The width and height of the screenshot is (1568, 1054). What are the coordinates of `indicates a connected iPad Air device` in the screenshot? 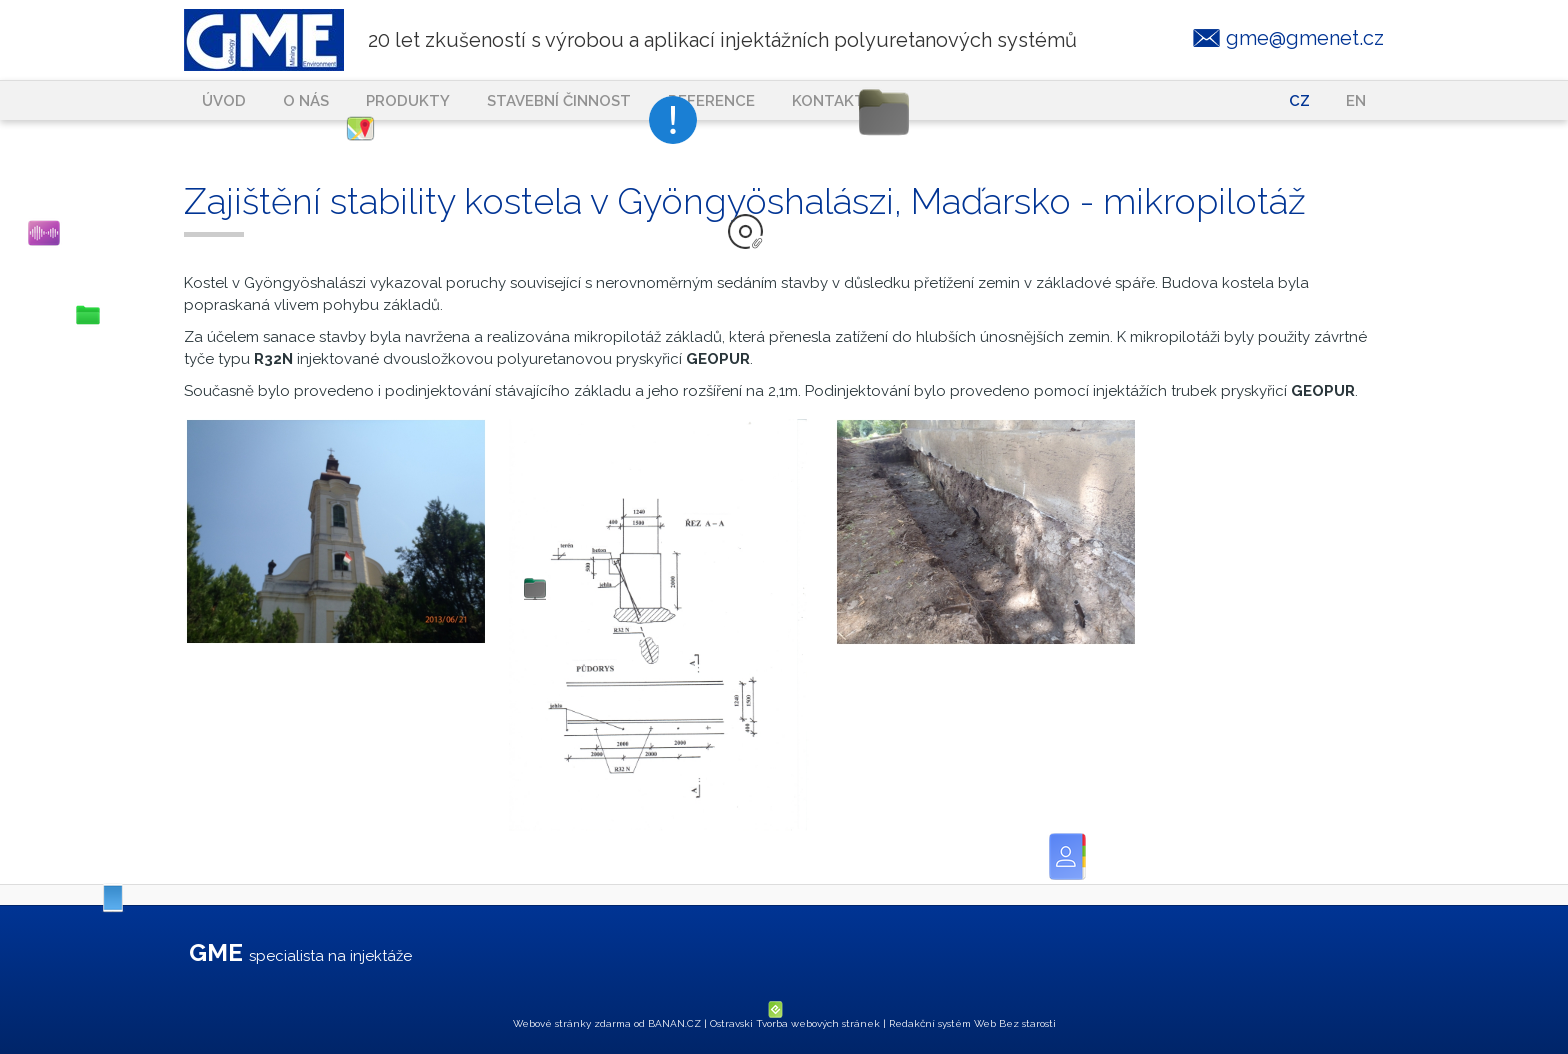 It's located at (113, 898).